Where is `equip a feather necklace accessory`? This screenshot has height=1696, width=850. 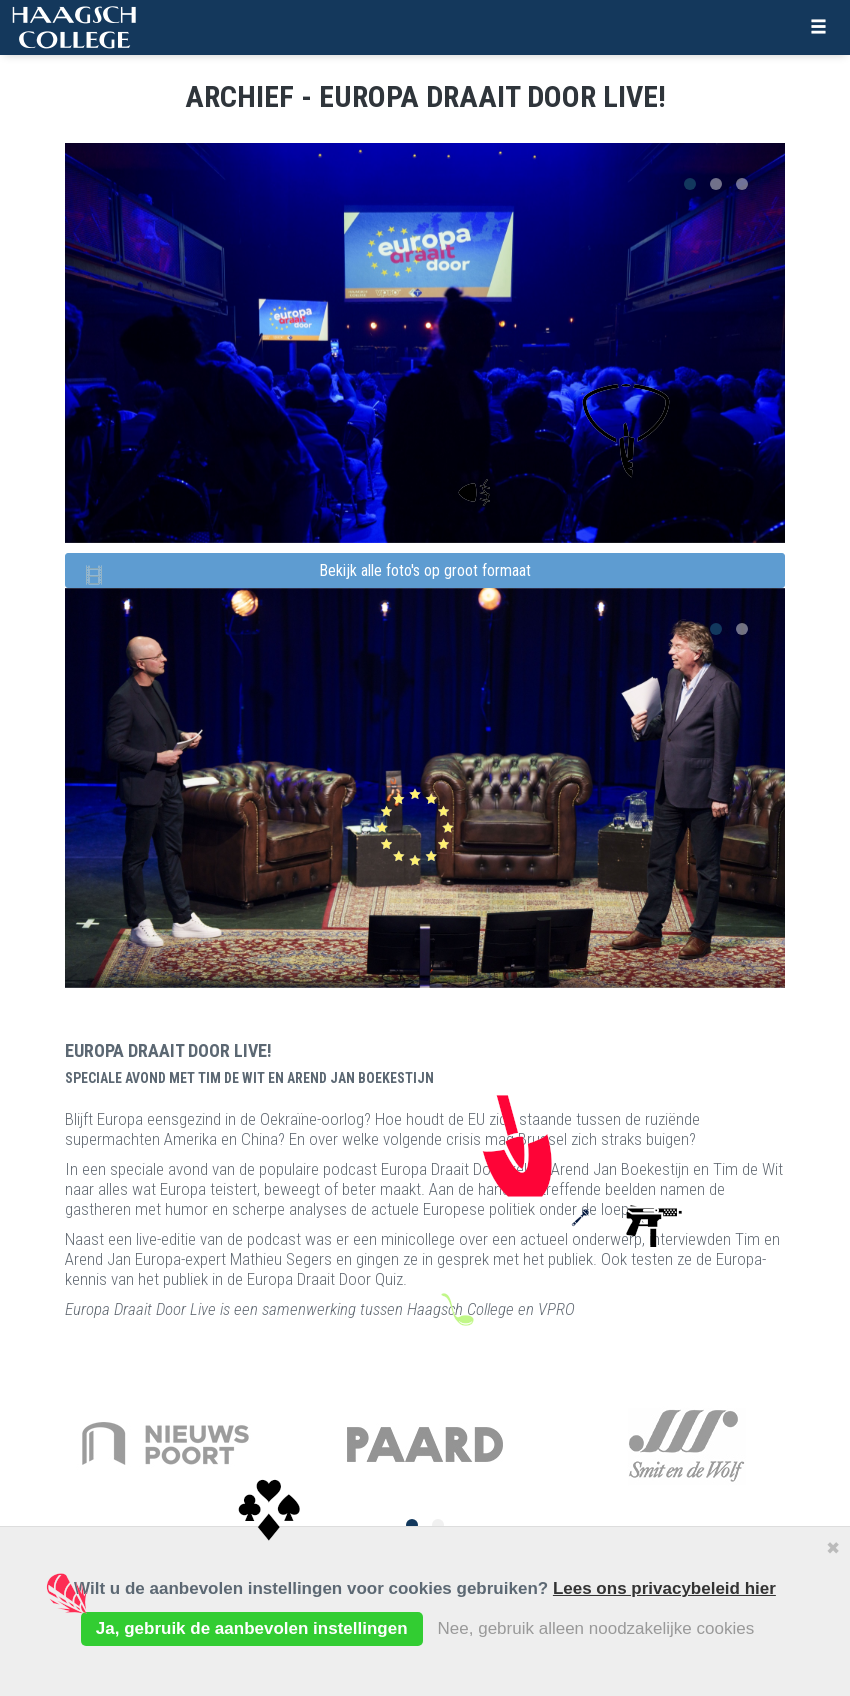
equip a feather necklace accessory is located at coordinates (626, 430).